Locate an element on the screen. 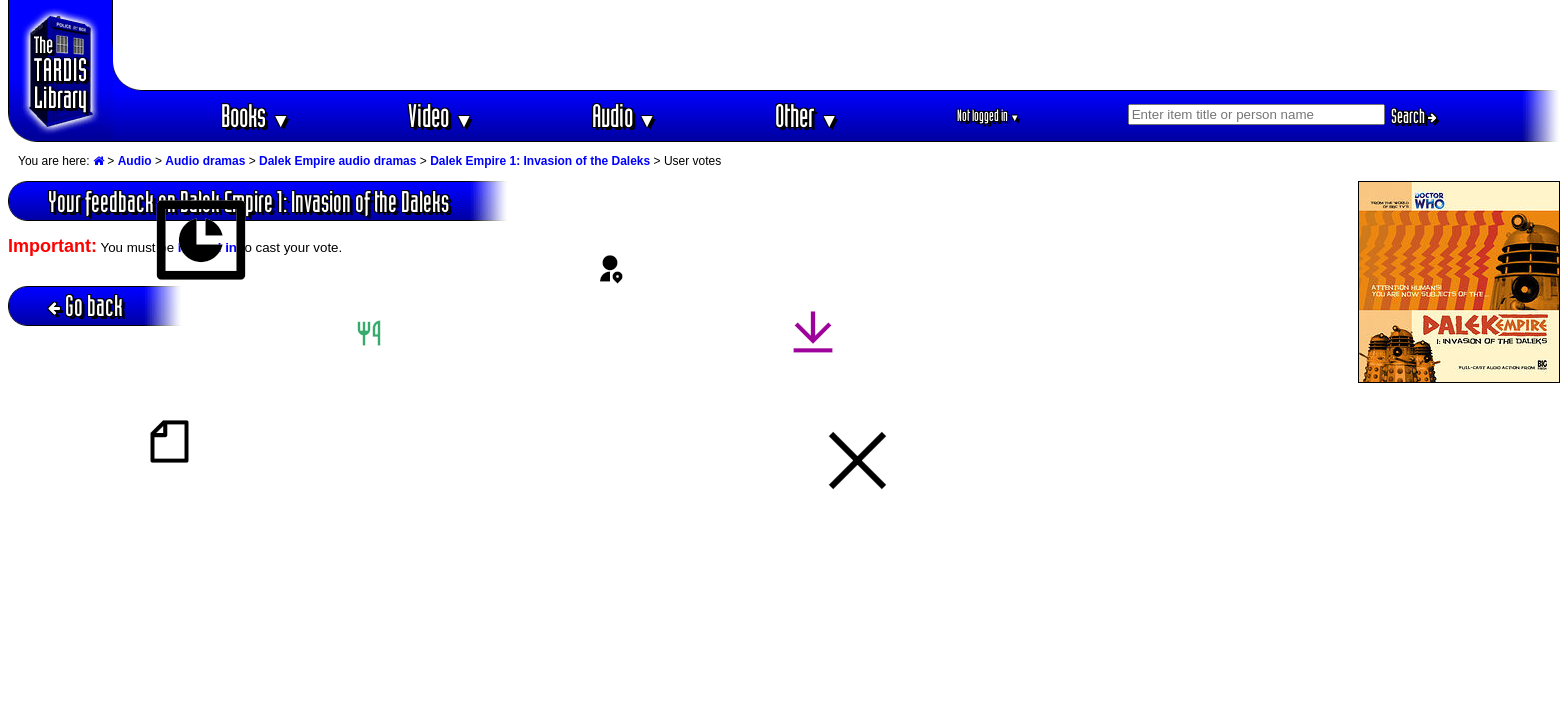 The height and width of the screenshot is (720, 1568). view user's current location is located at coordinates (610, 269).